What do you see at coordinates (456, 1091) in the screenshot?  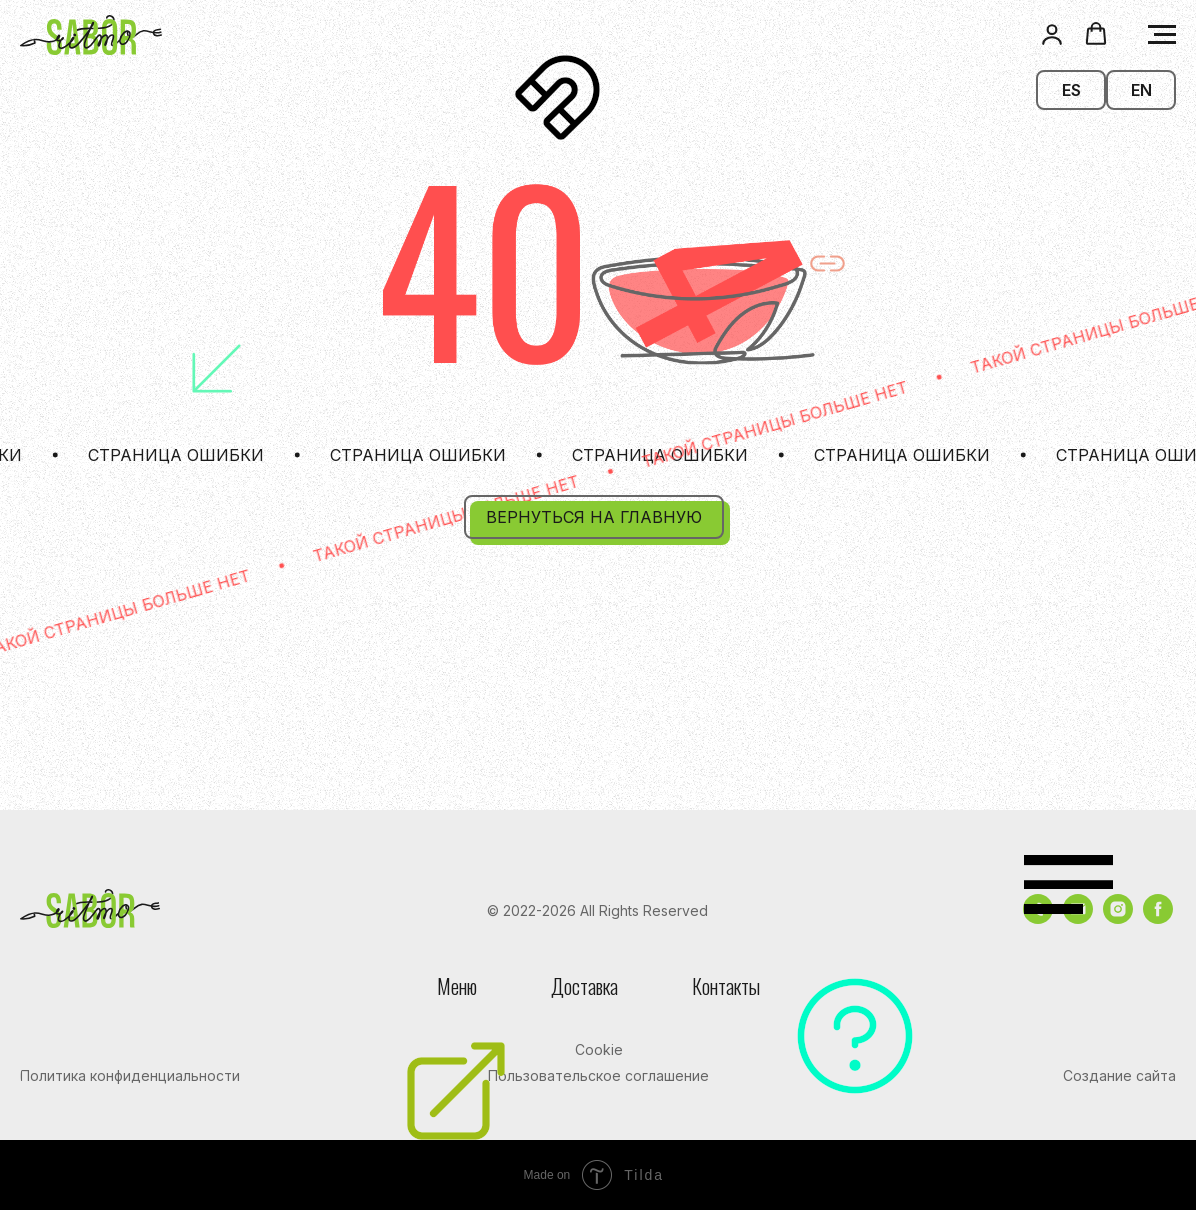 I see `open link in a new tab or window` at bounding box center [456, 1091].